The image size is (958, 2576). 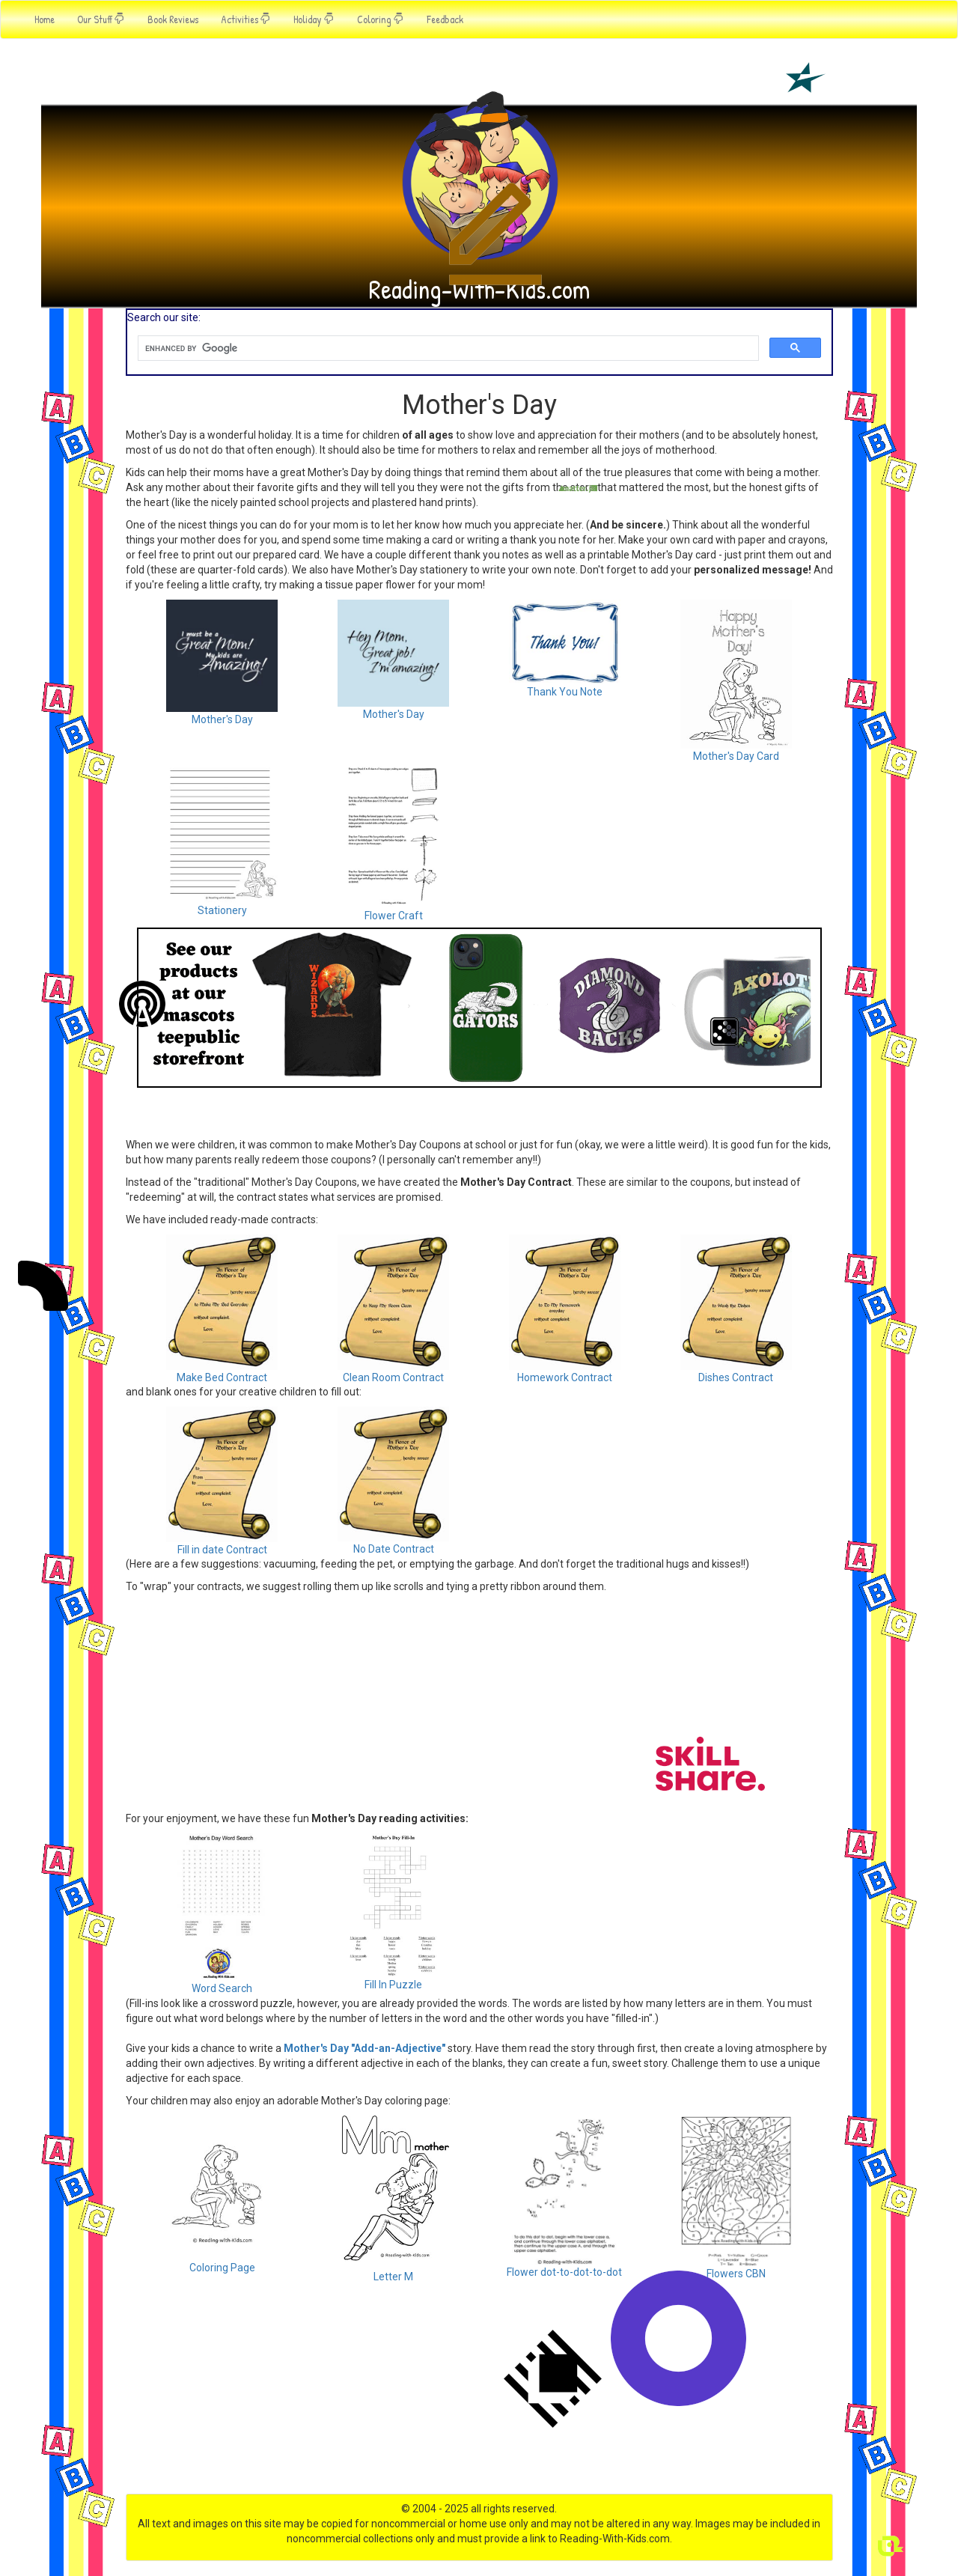 What do you see at coordinates (495, 234) in the screenshot?
I see `edit content or text` at bounding box center [495, 234].